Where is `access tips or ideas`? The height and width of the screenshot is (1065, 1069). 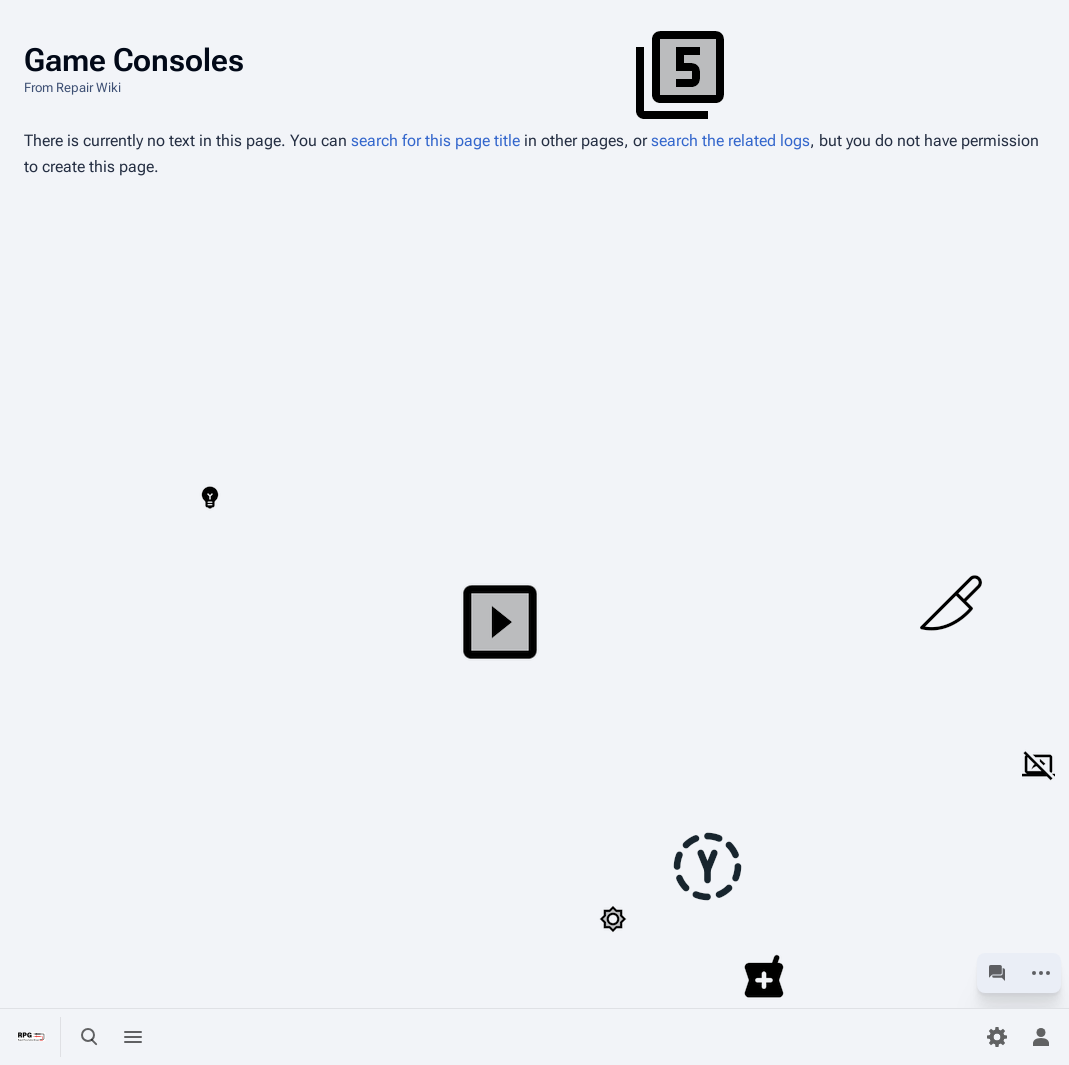 access tips or ideas is located at coordinates (210, 497).